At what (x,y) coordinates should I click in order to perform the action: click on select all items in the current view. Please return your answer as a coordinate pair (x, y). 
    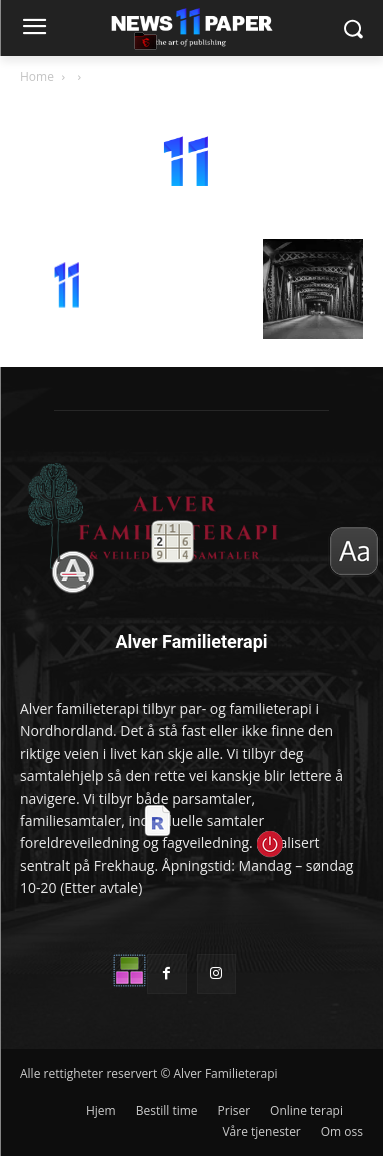
    Looking at the image, I should click on (129, 970).